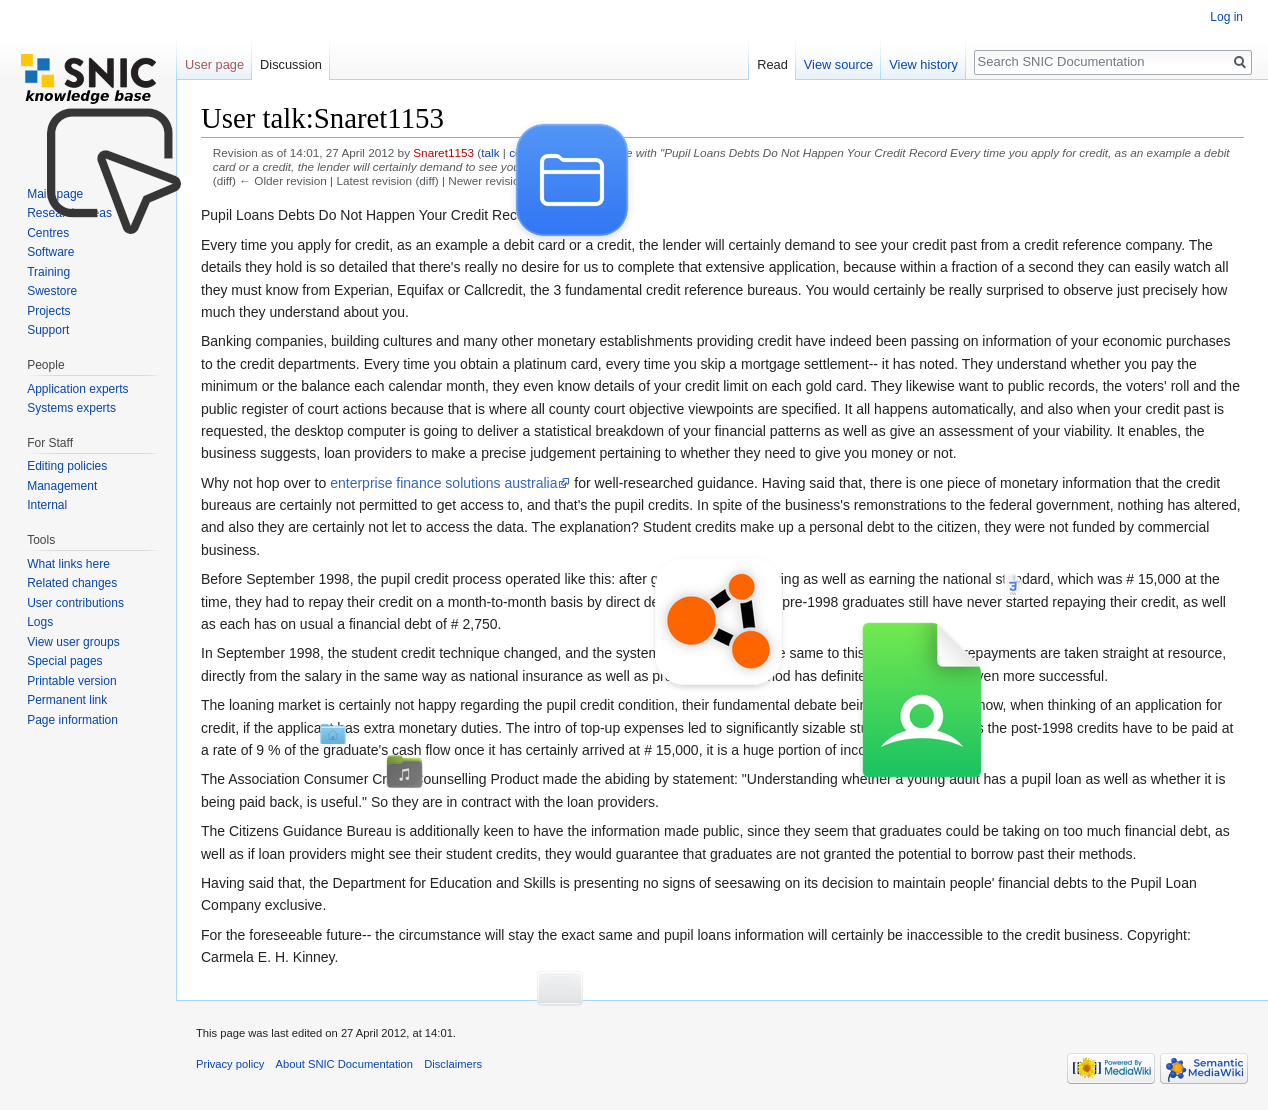 The image size is (1268, 1110). I want to click on magic trackpad connected via bluetooth, so click(560, 988).